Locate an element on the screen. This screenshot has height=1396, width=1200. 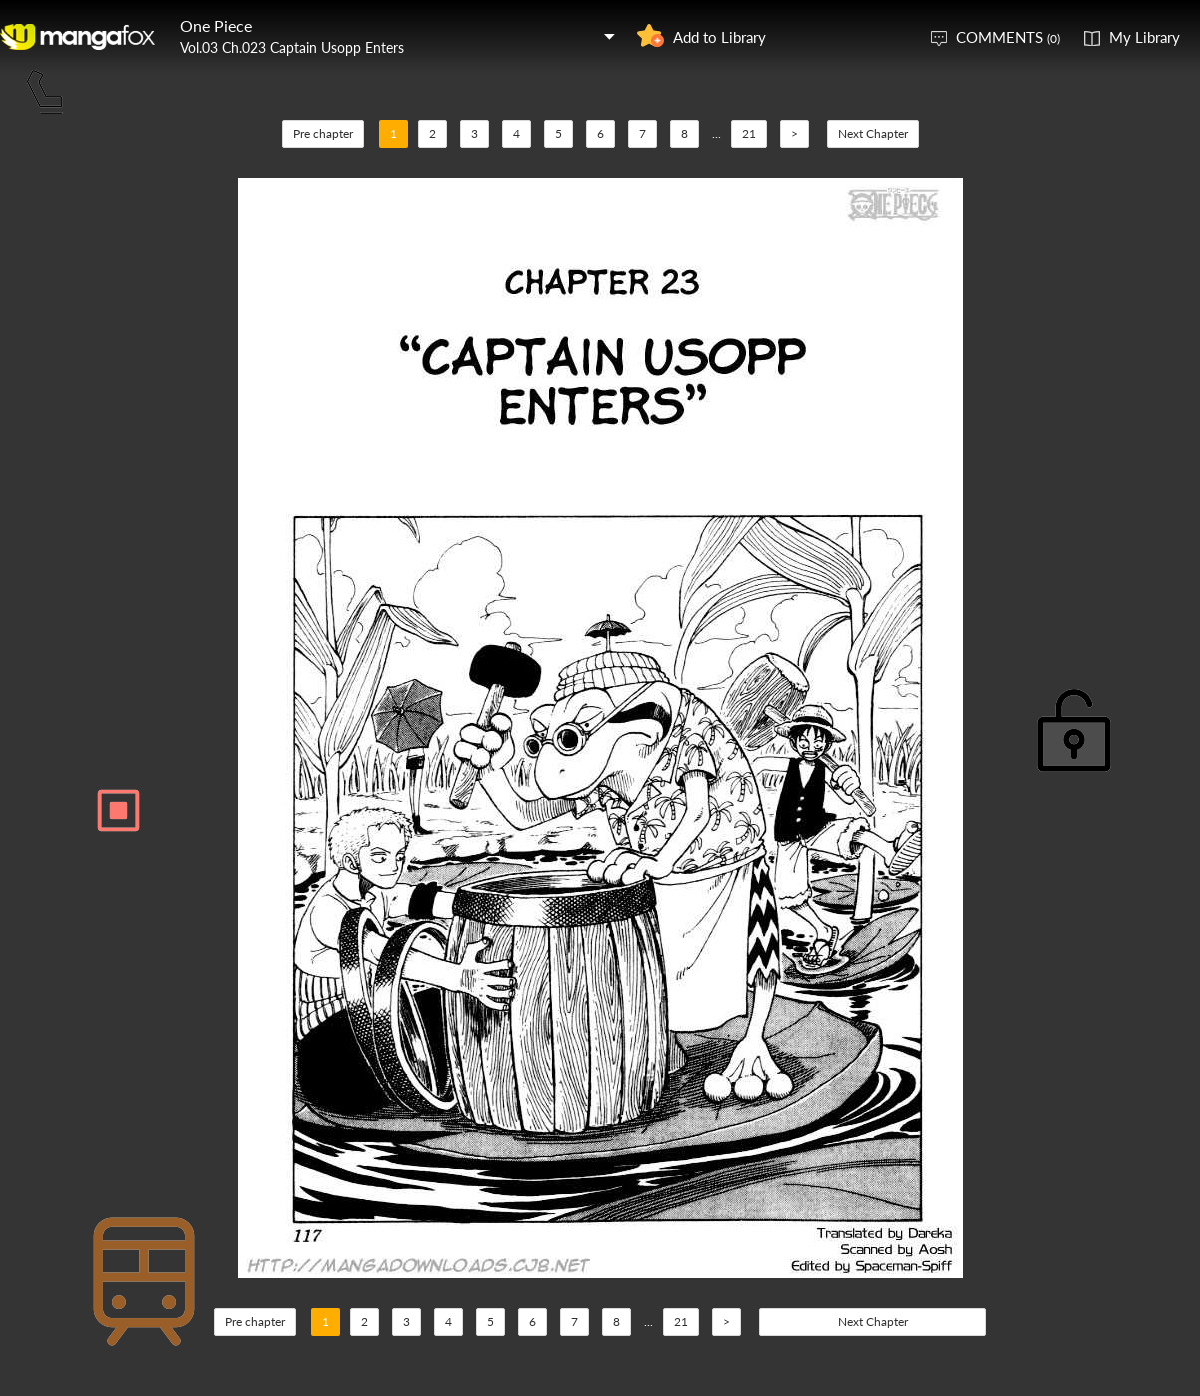
unlock or access secured content is located at coordinates (1074, 735).